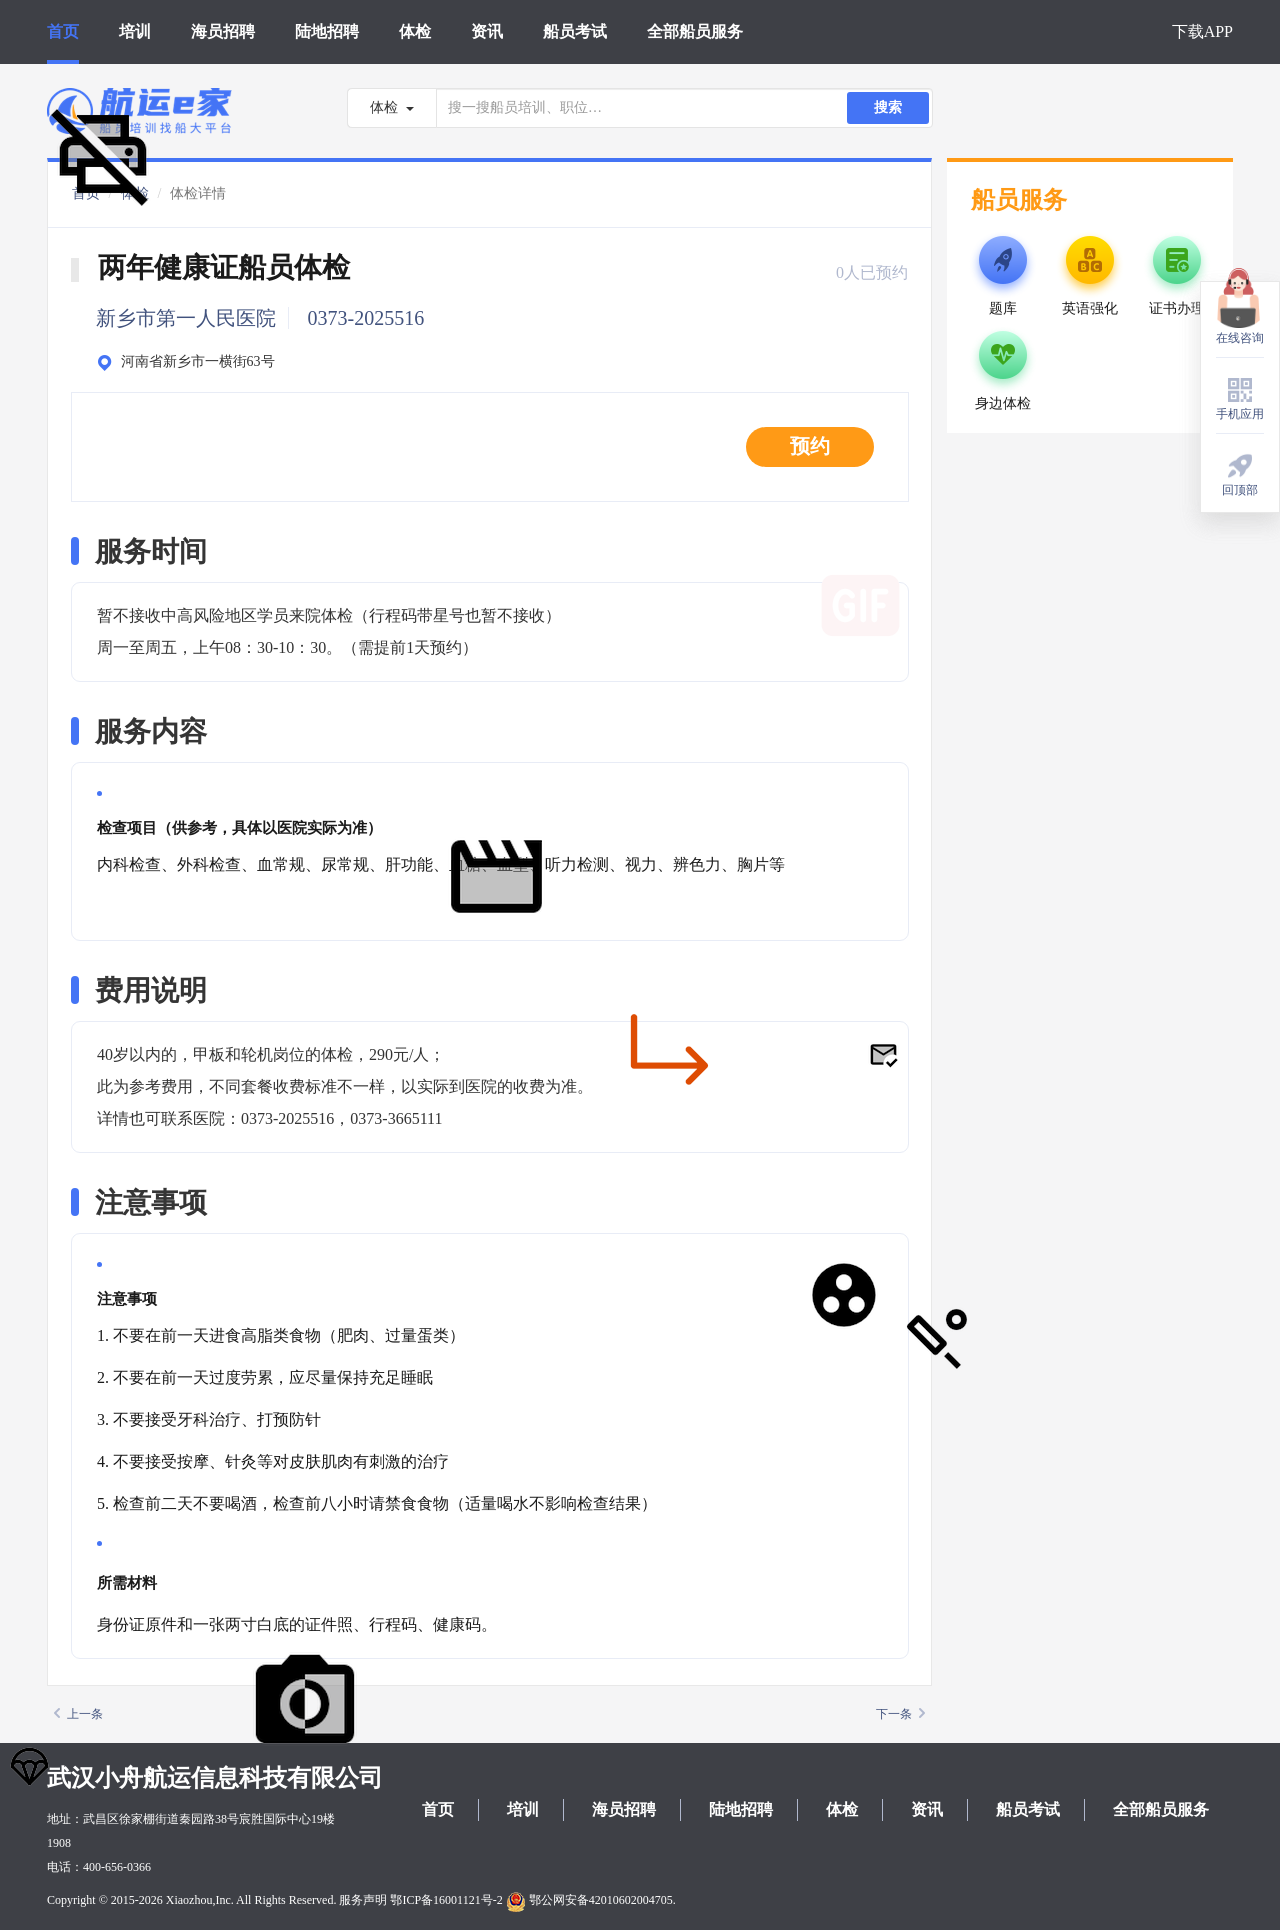 The height and width of the screenshot is (1930, 1280). I want to click on access cricket scores or sports updates, so click(937, 1339).